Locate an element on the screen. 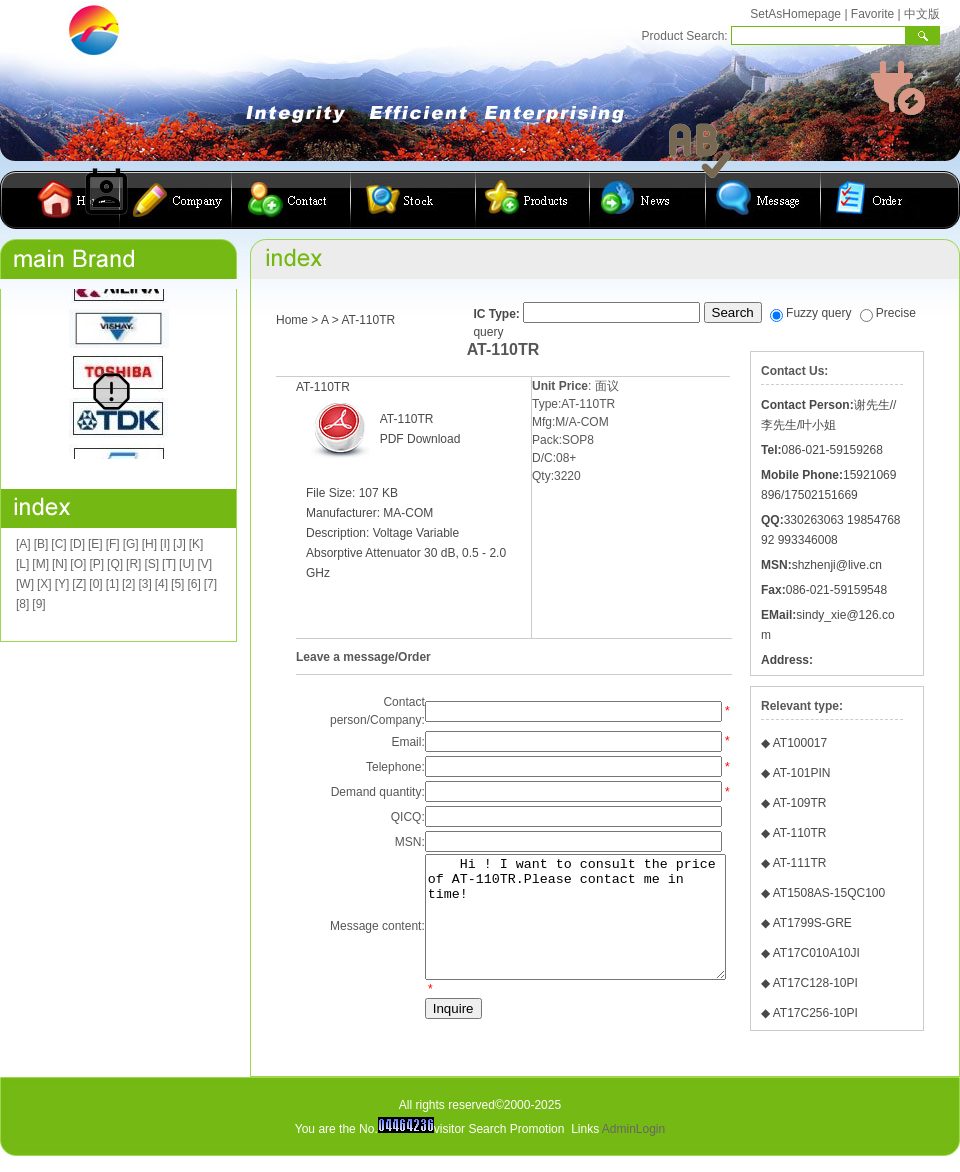  indicates a warning or critical alert is located at coordinates (111, 391).